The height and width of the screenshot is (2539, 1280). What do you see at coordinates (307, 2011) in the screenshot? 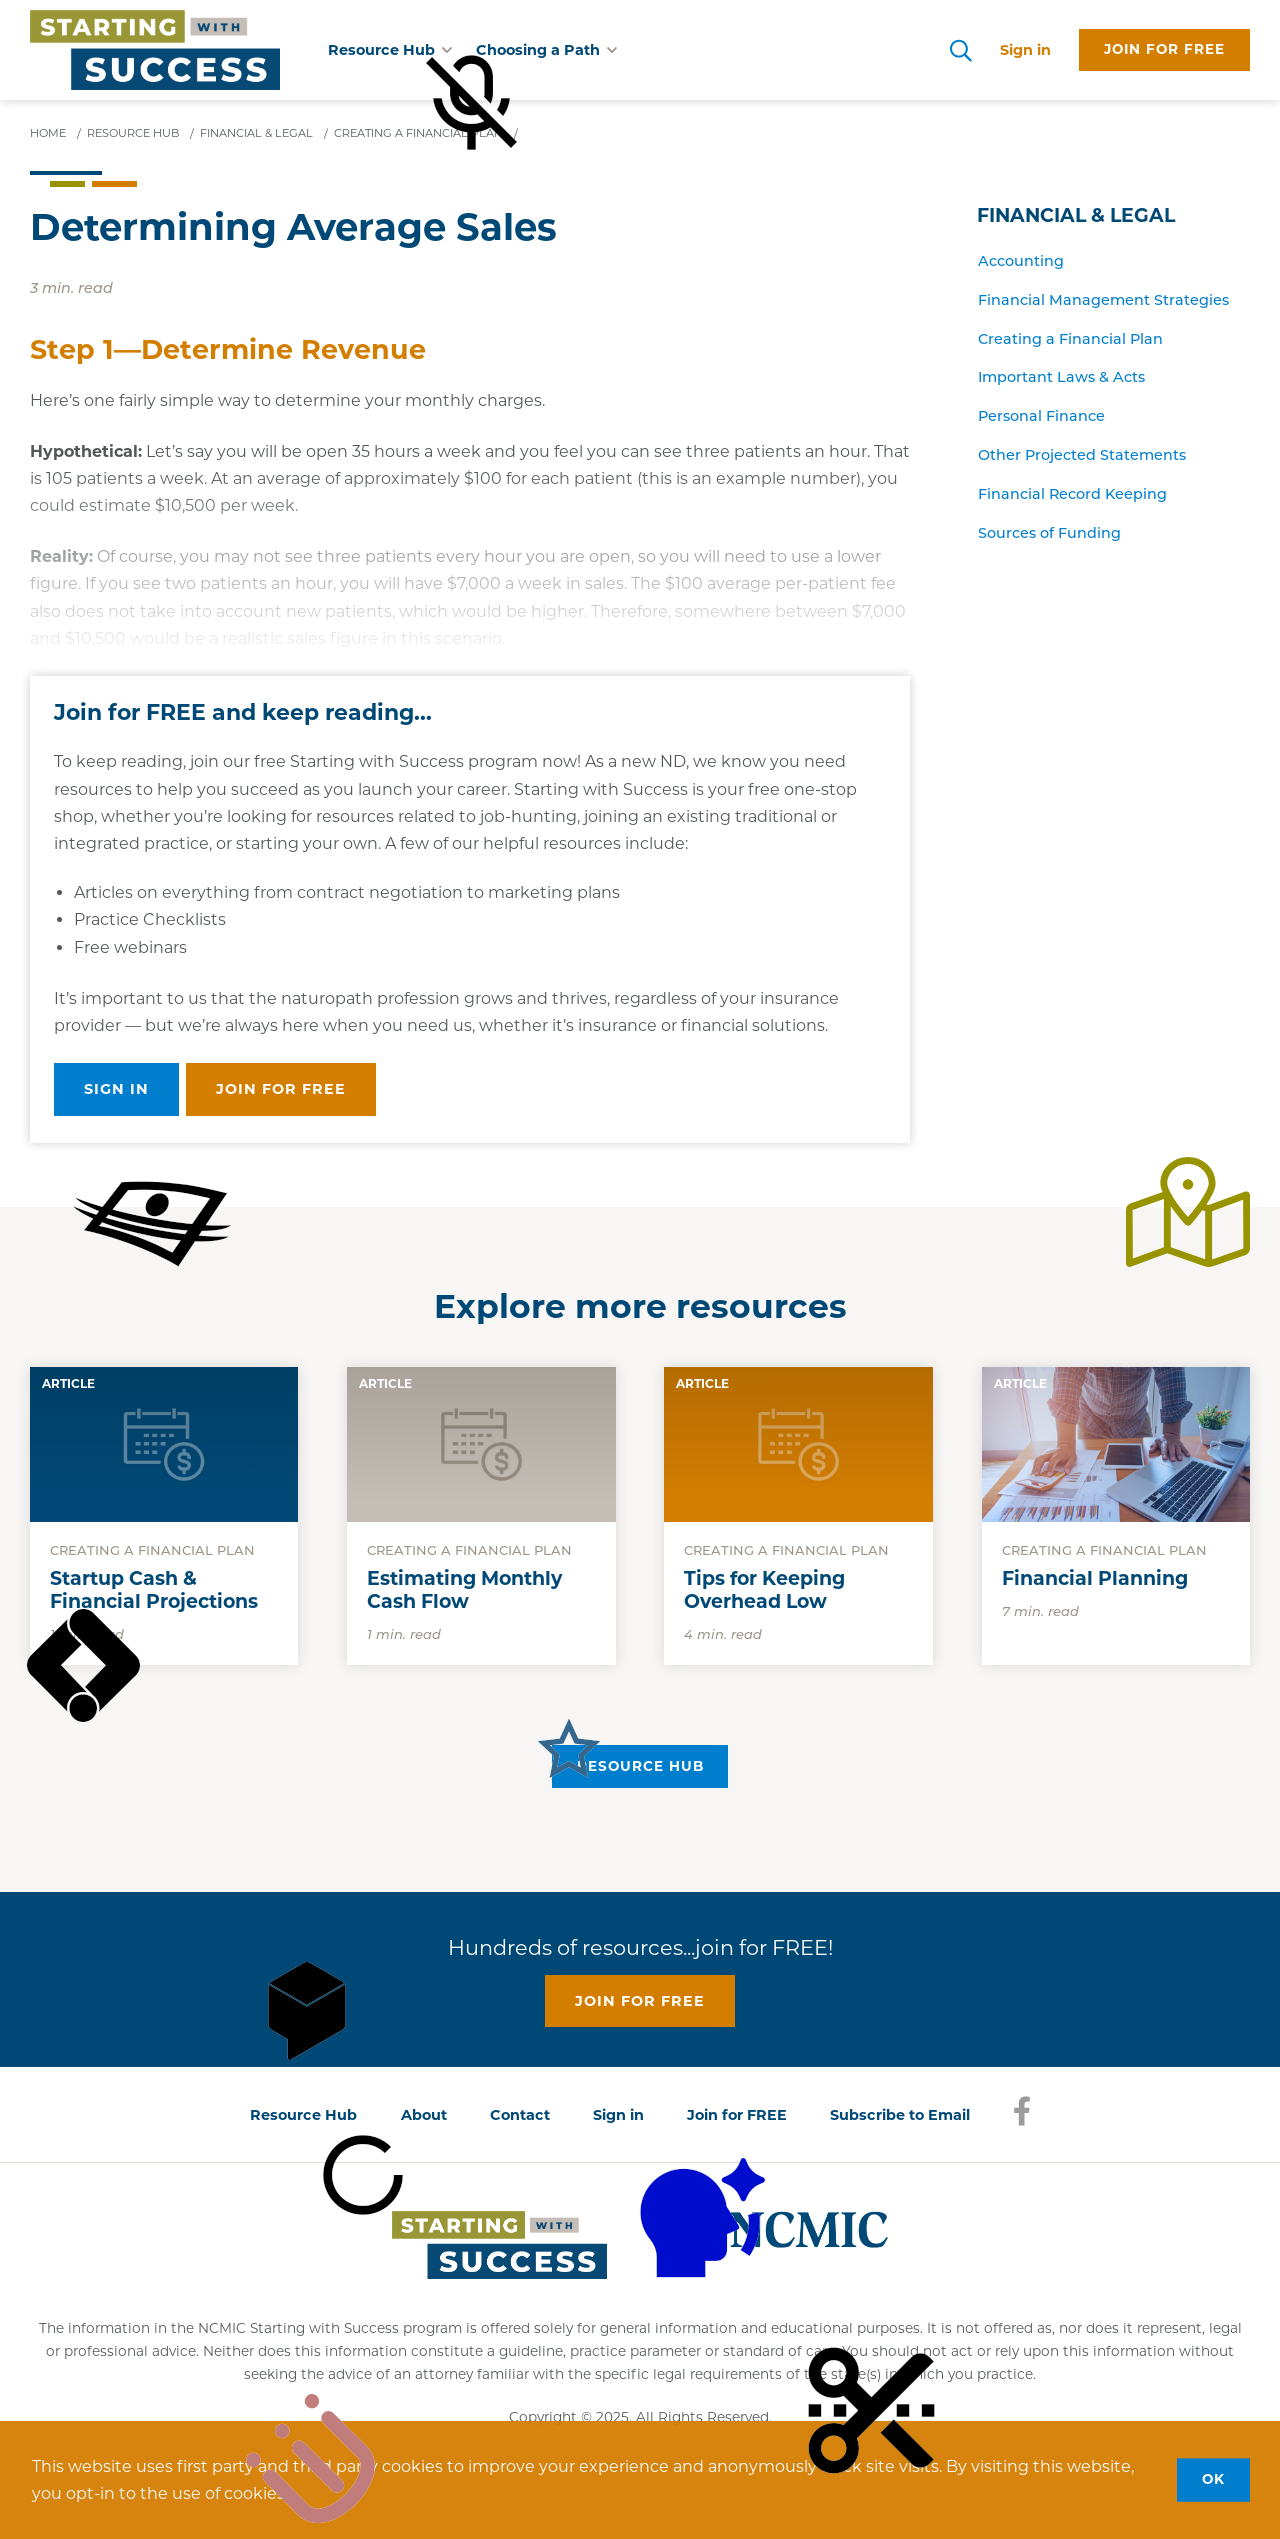
I see `access Google Dialogflow conversational AI platform` at bounding box center [307, 2011].